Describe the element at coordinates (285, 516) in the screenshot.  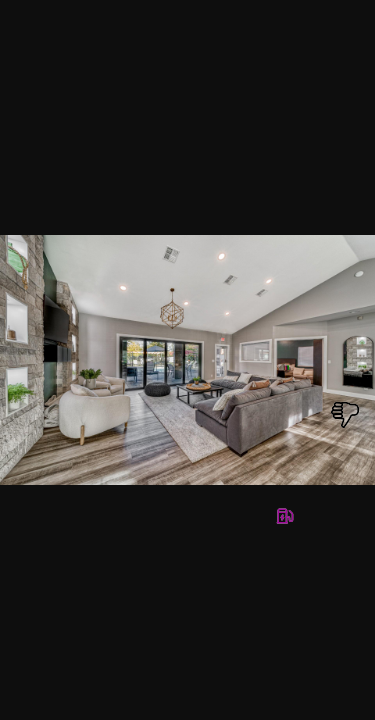
I see `find nearby electric vehicle charging stations` at that location.